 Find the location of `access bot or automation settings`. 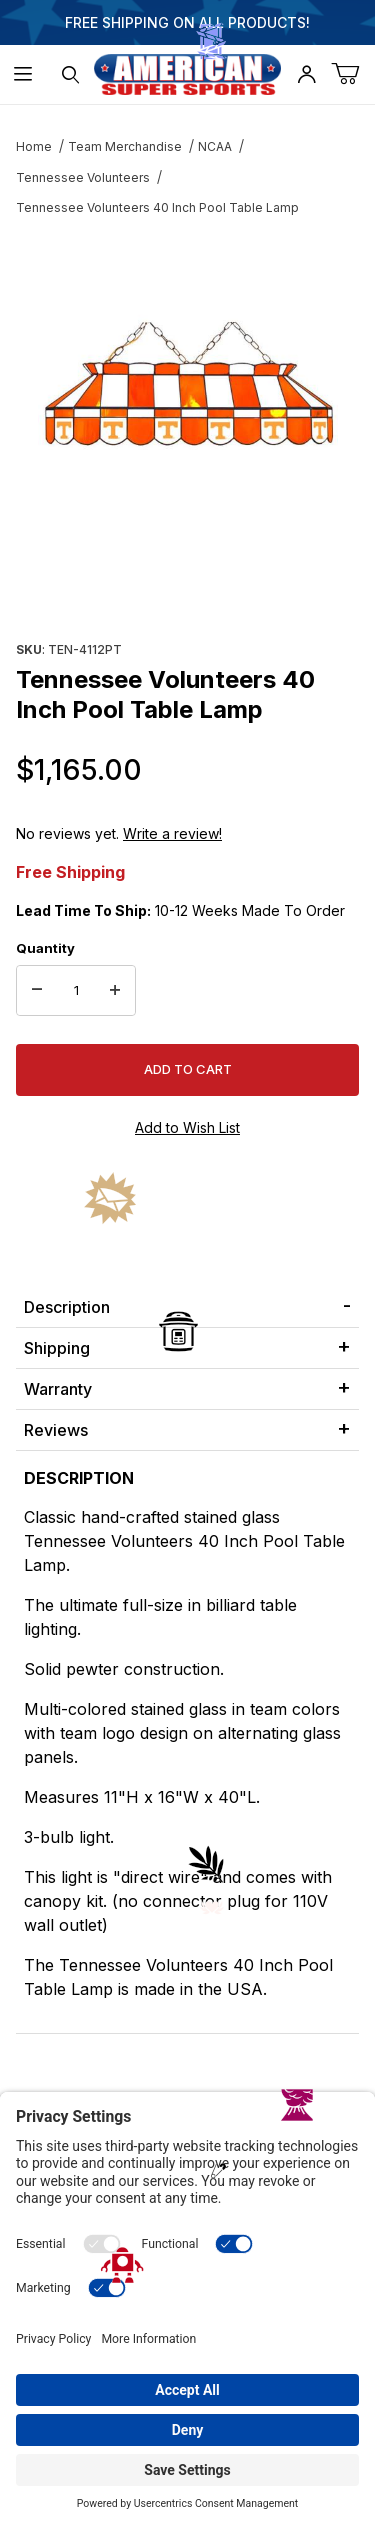

access bot or automation settings is located at coordinates (122, 2265).